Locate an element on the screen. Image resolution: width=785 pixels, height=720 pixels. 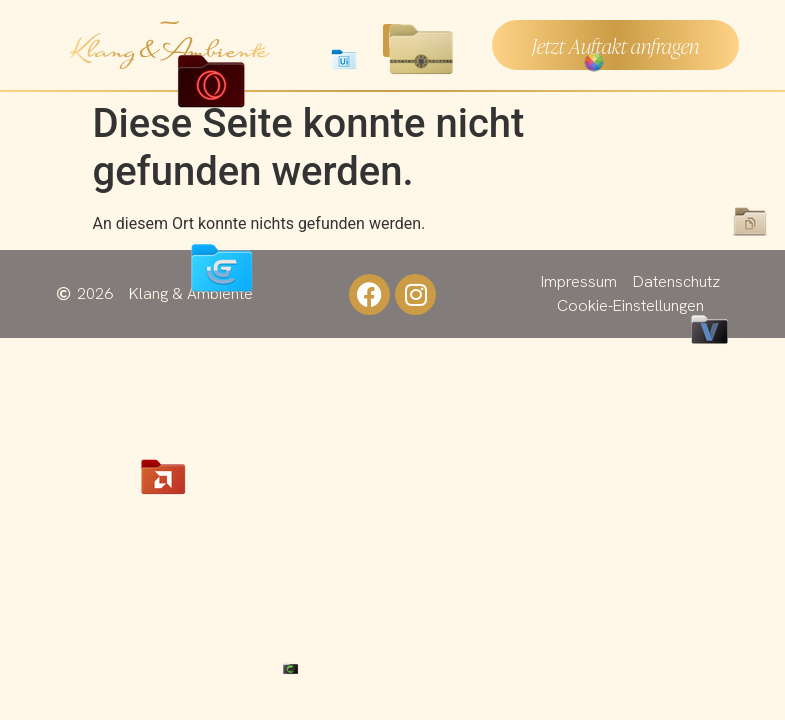
open folder containing pokémon or pokelantis-themed content is located at coordinates (421, 51).